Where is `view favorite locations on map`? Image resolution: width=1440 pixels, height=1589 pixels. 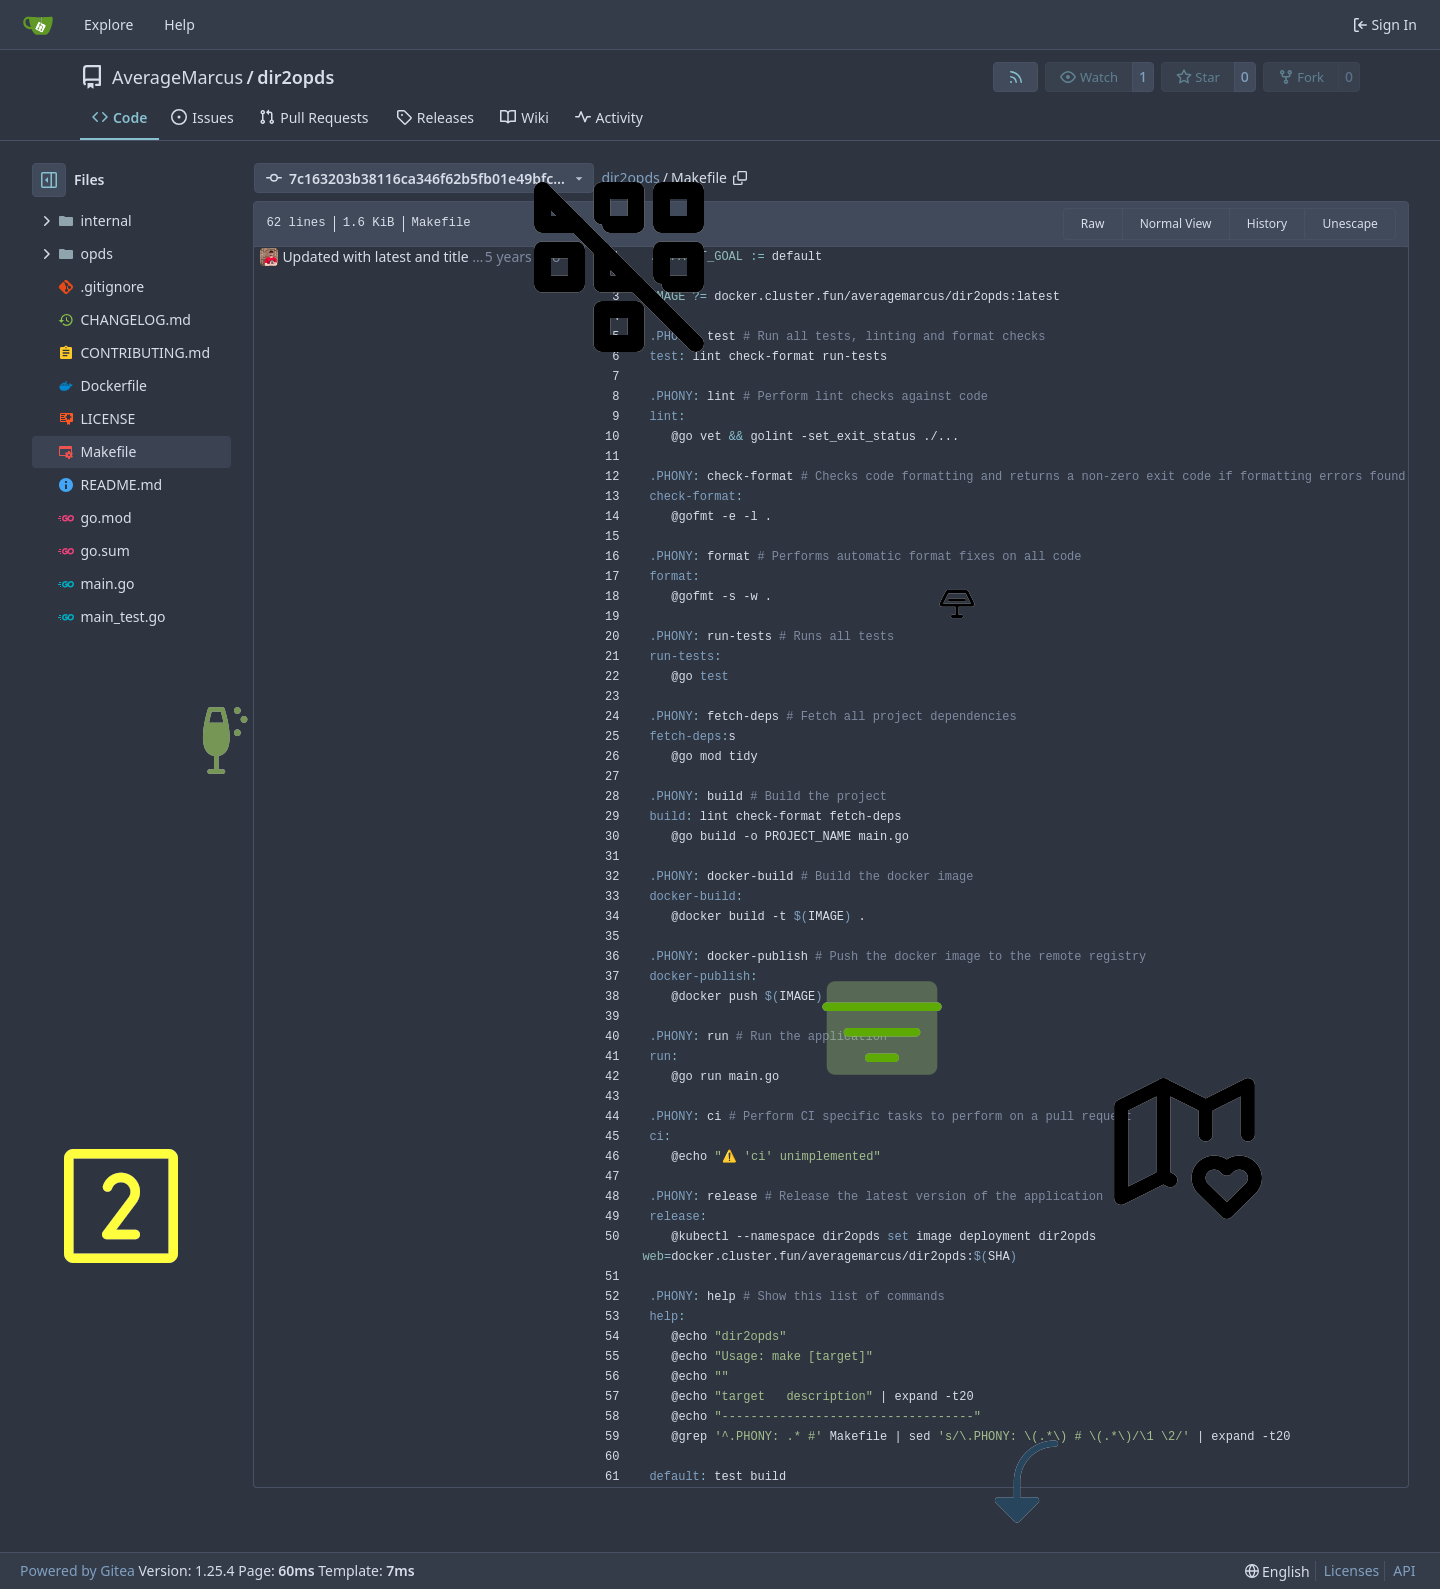
view favorite locations on map is located at coordinates (1184, 1141).